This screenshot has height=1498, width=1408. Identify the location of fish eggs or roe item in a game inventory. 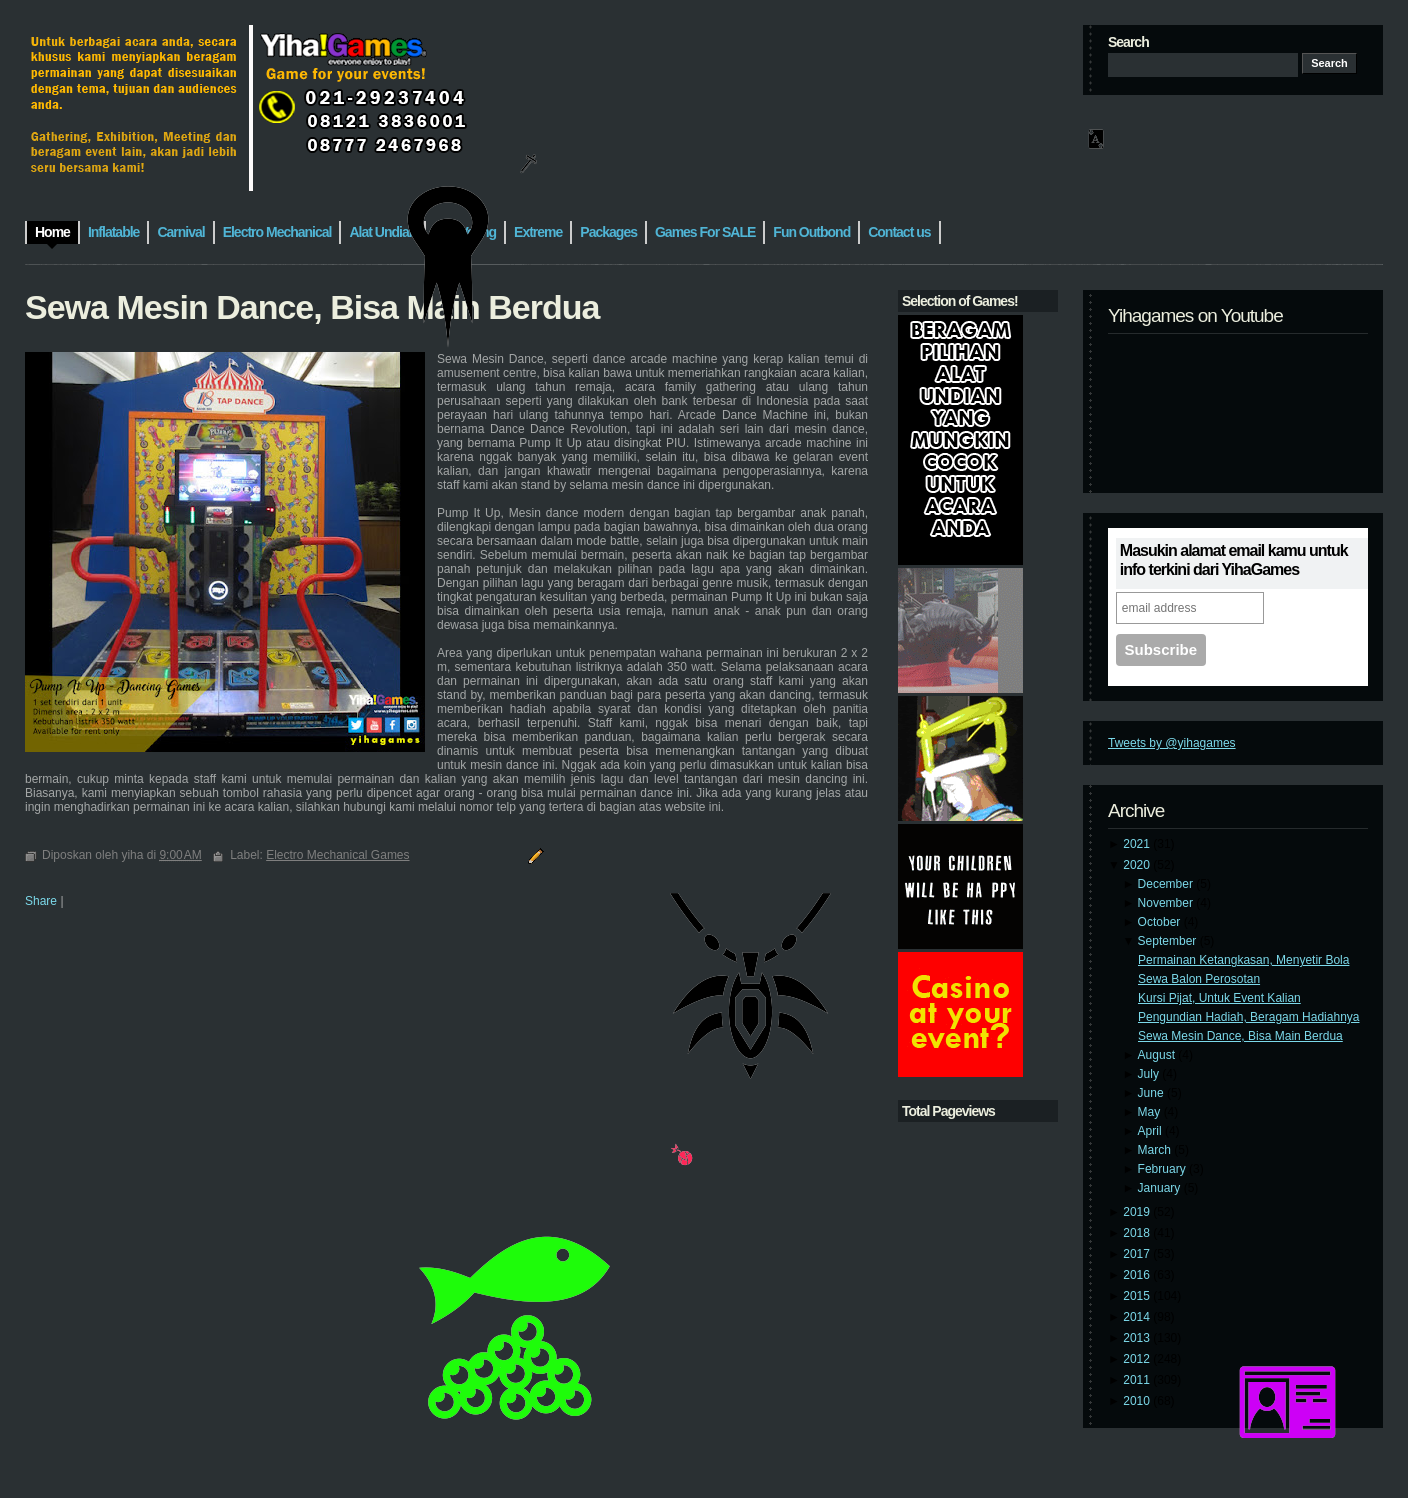
(514, 1325).